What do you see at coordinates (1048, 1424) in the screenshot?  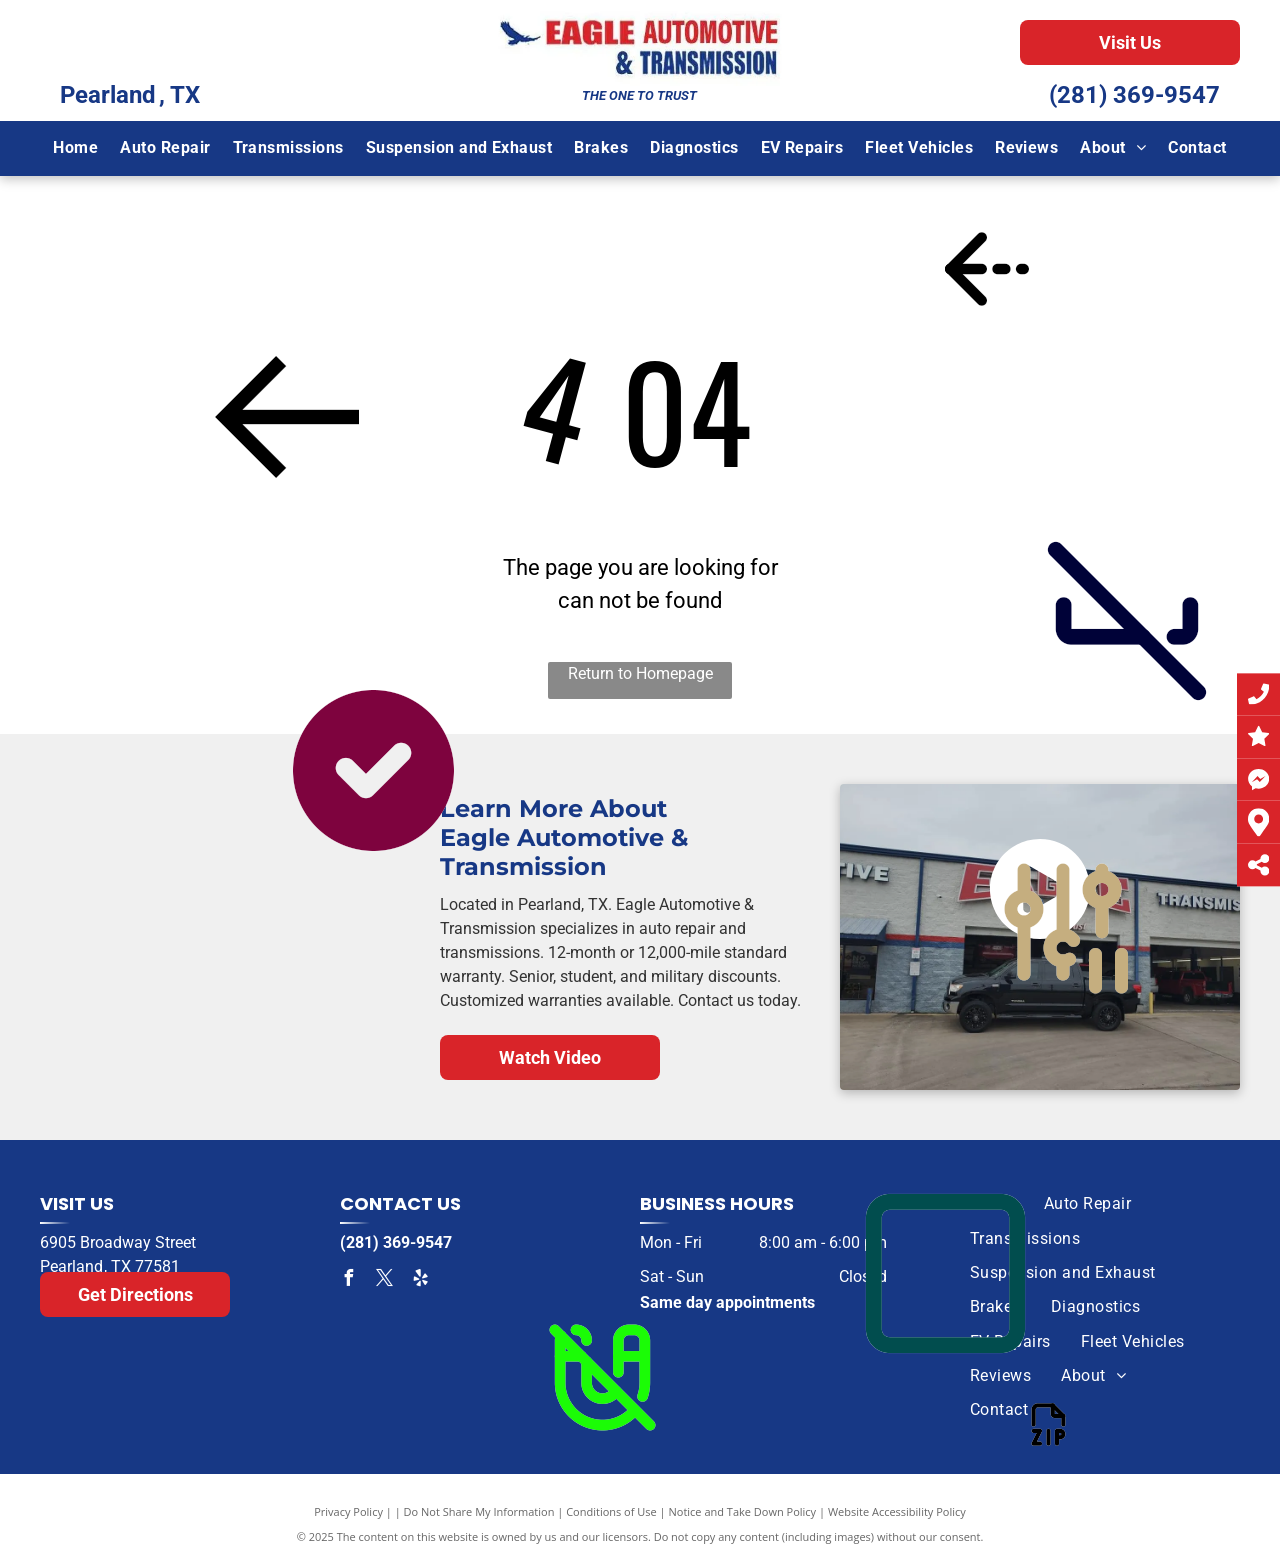 I see `indicates a compressed zip file` at bounding box center [1048, 1424].